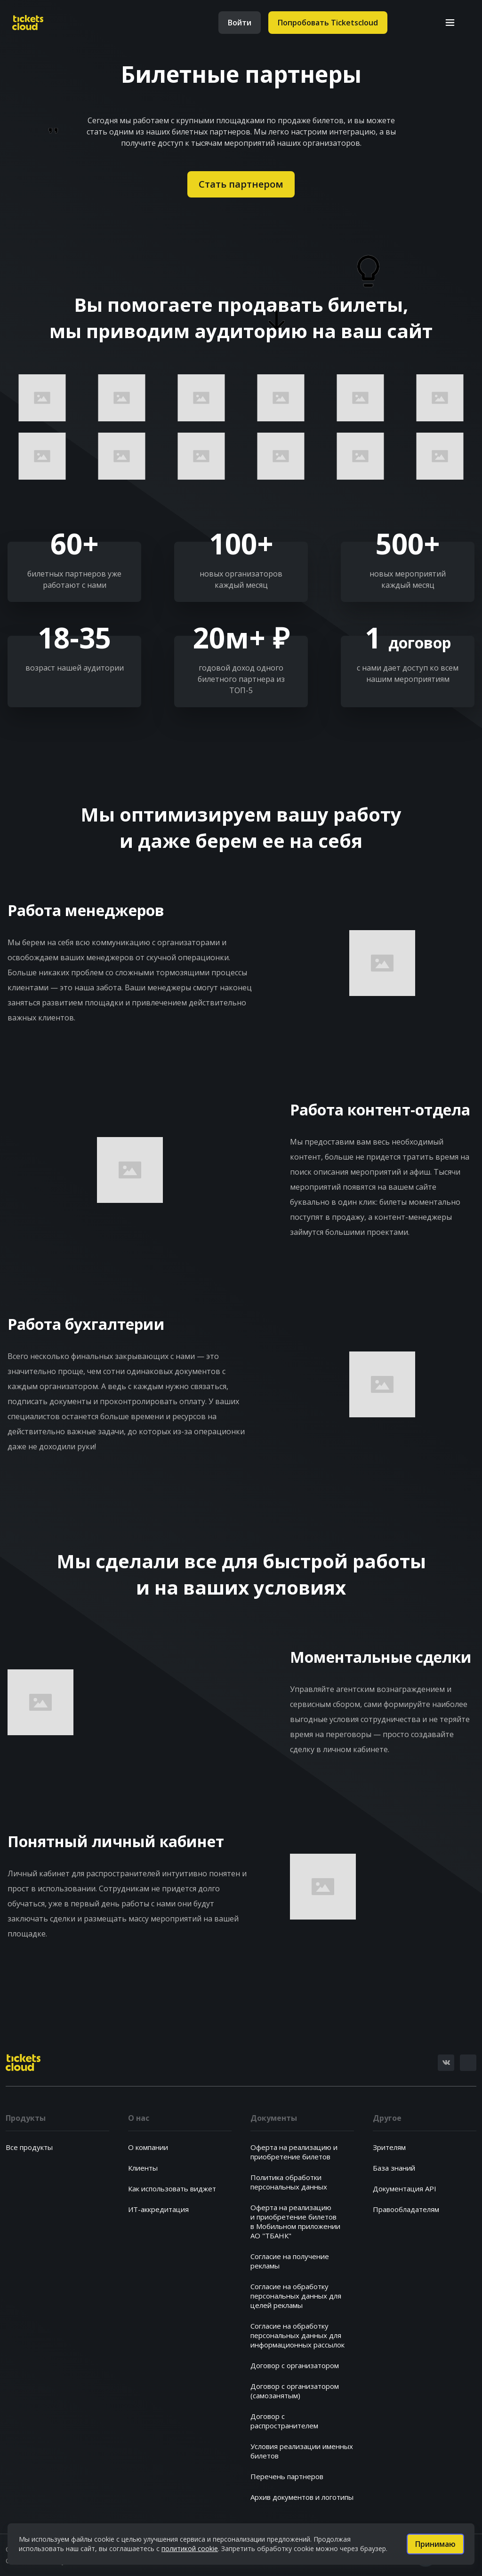 This screenshot has width=482, height=2576. Describe the element at coordinates (53, 131) in the screenshot. I see `insert a block quote` at that location.